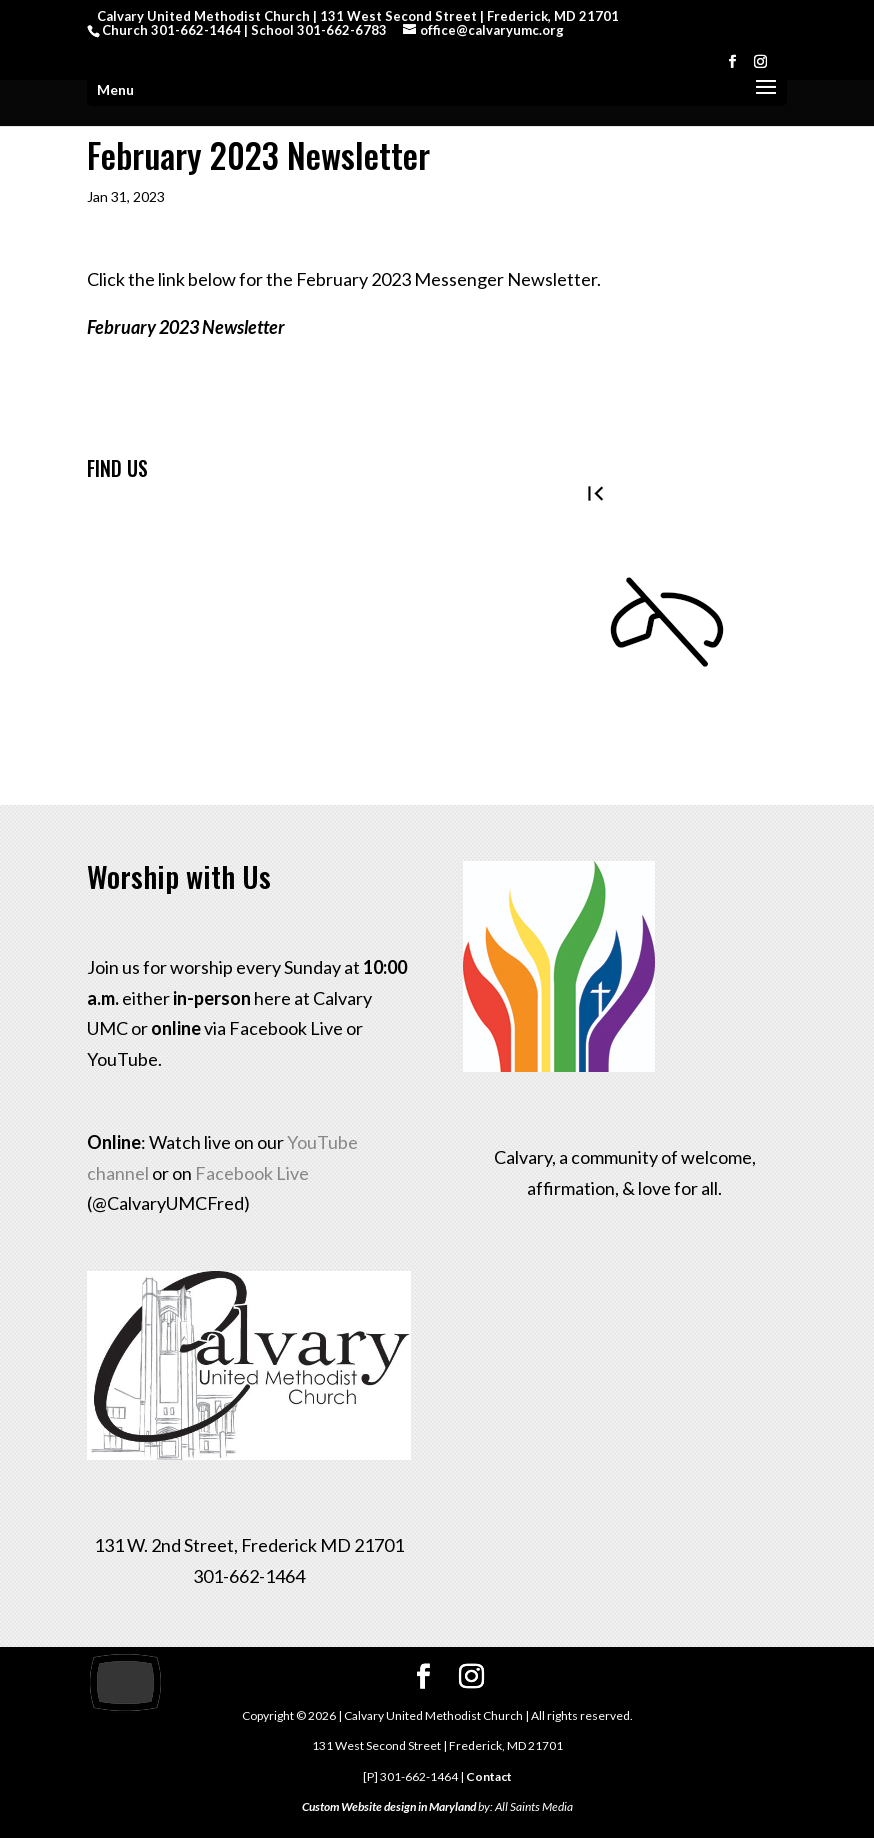 The width and height of the screenshot is (874, 1838). What do you see at coordinates (595, 493) in the screenshot?
I see `go to first page` at bounding box center [595, 493].